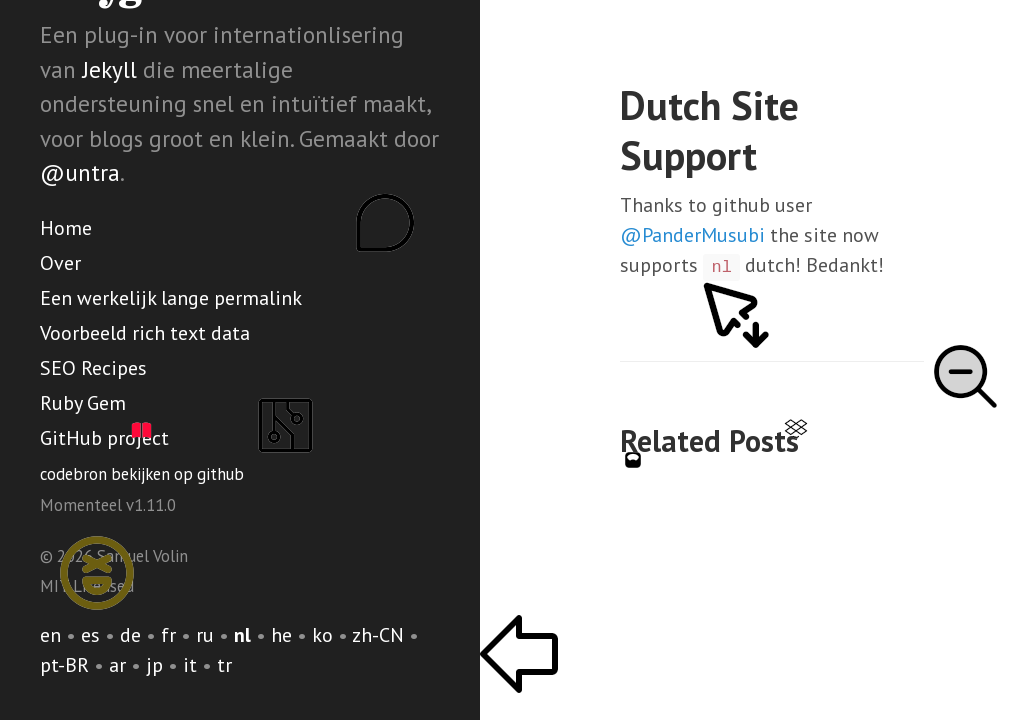 The width and height of the screenshot is (1024, 720). I want to click on access hardware or circuit settings, so click(285, 425).